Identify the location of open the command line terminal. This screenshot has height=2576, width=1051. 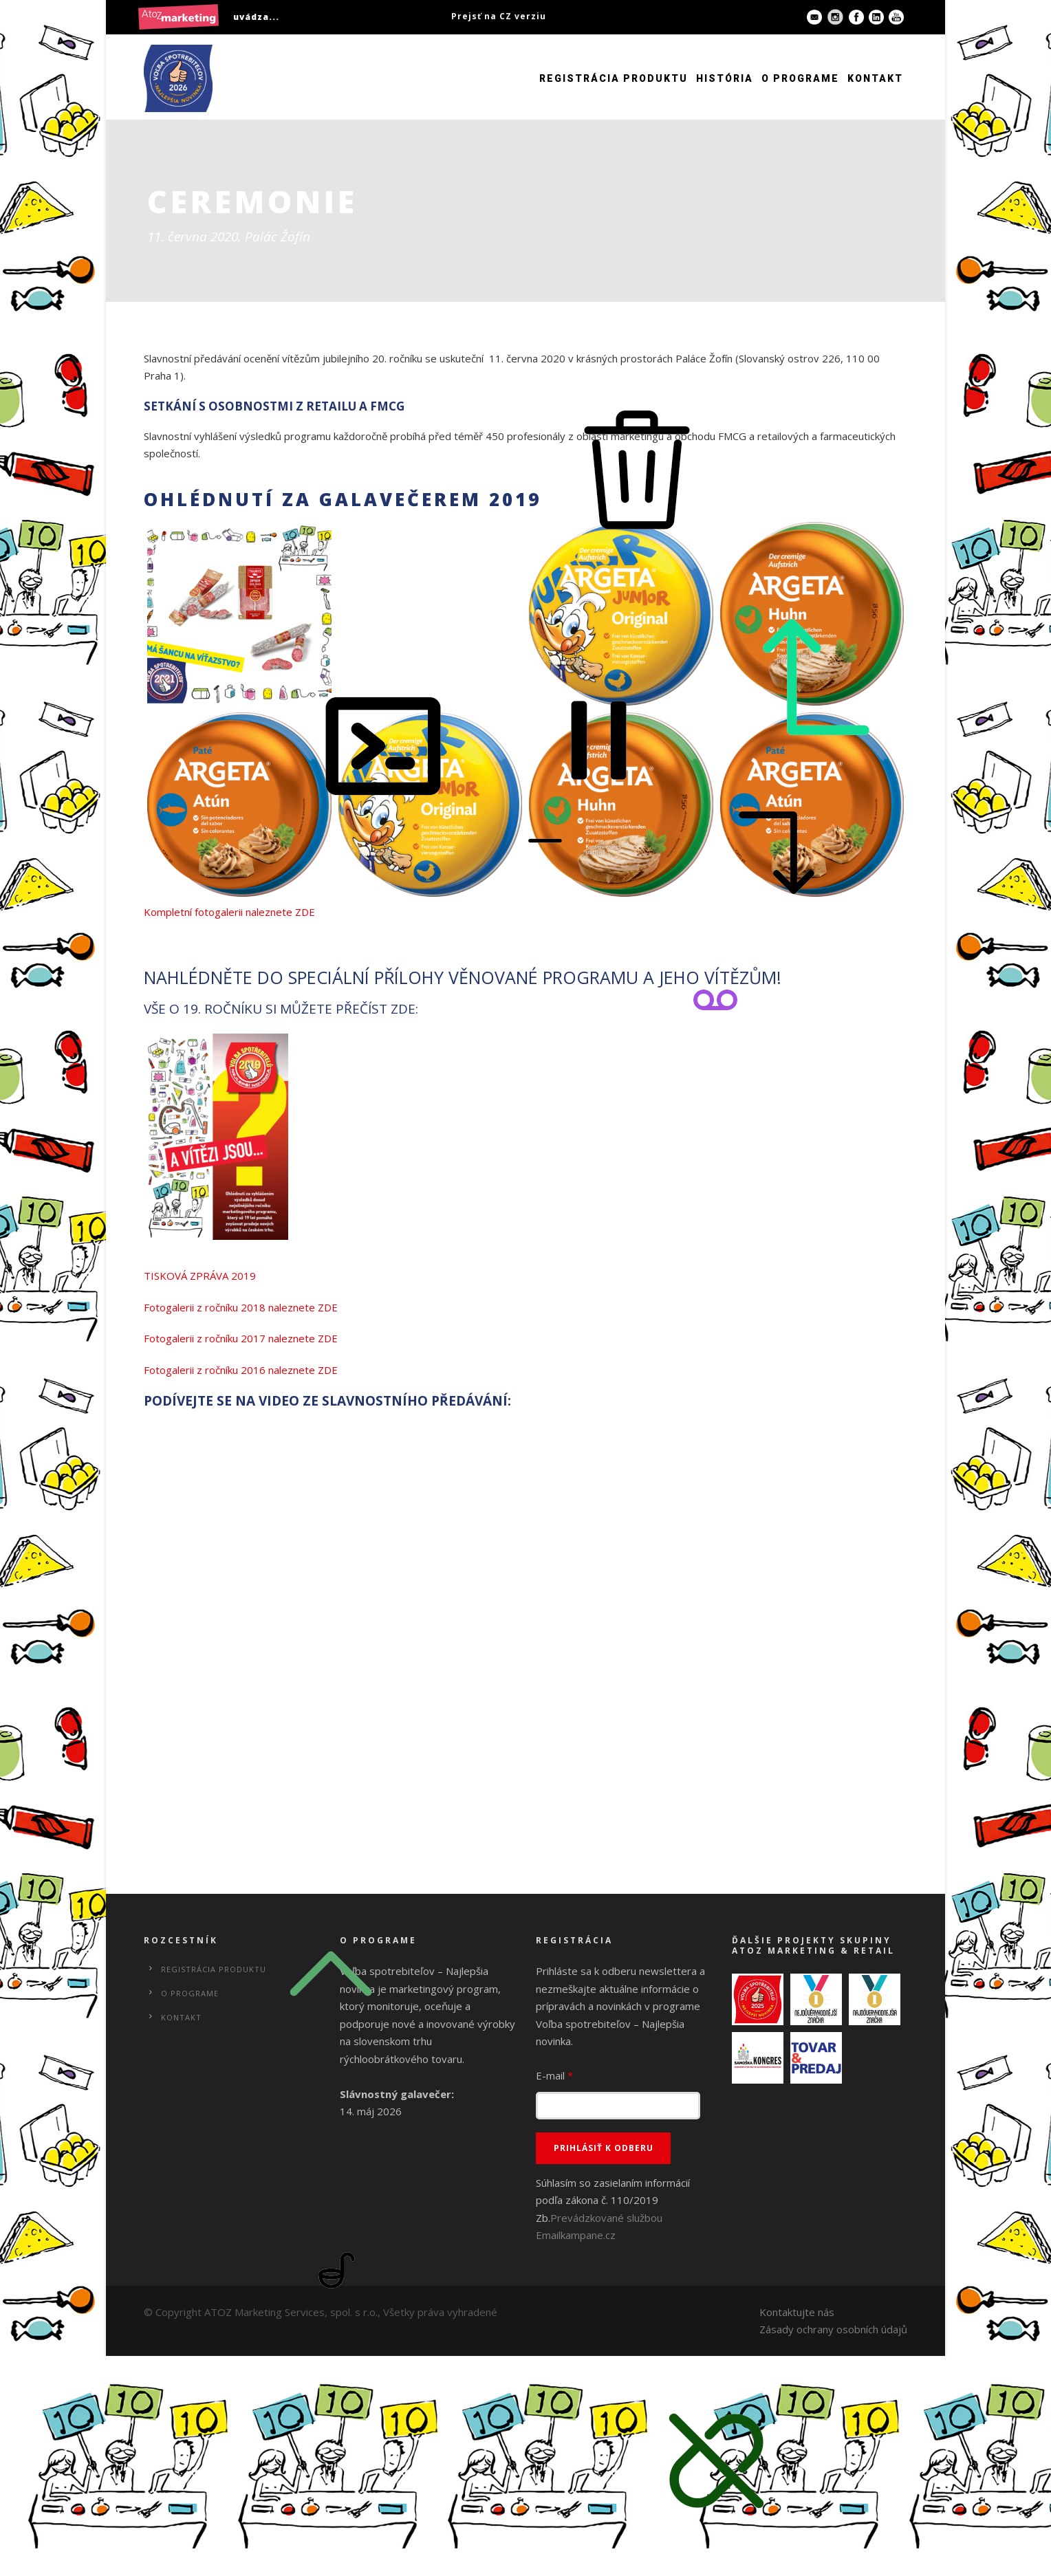
(383, 746).